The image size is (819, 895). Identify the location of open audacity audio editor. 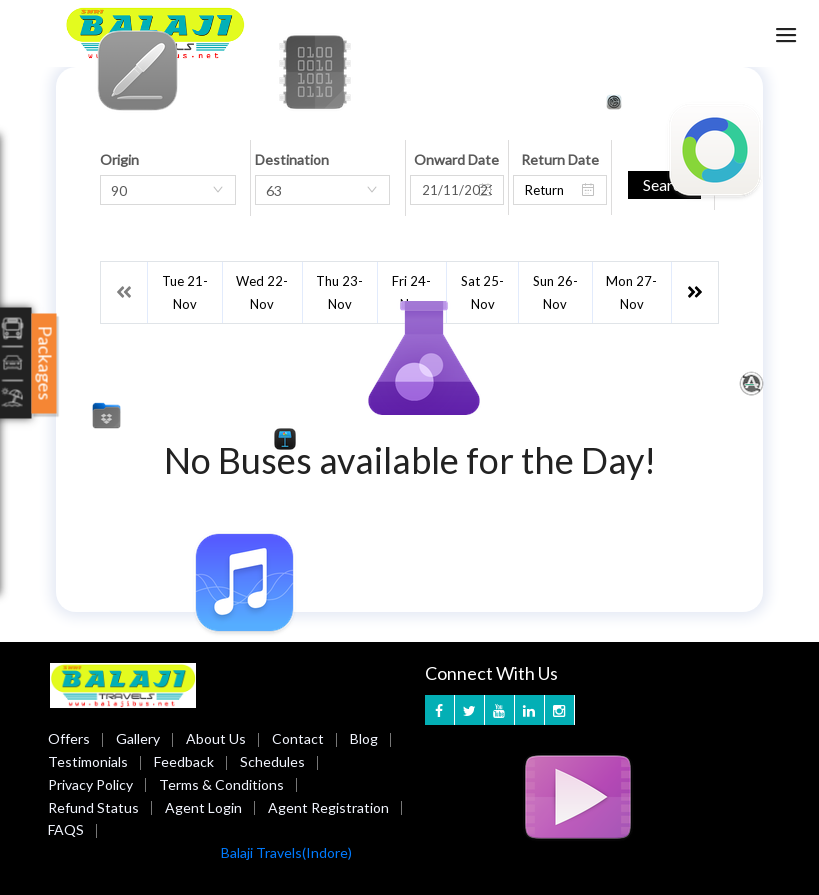
(244, 582).